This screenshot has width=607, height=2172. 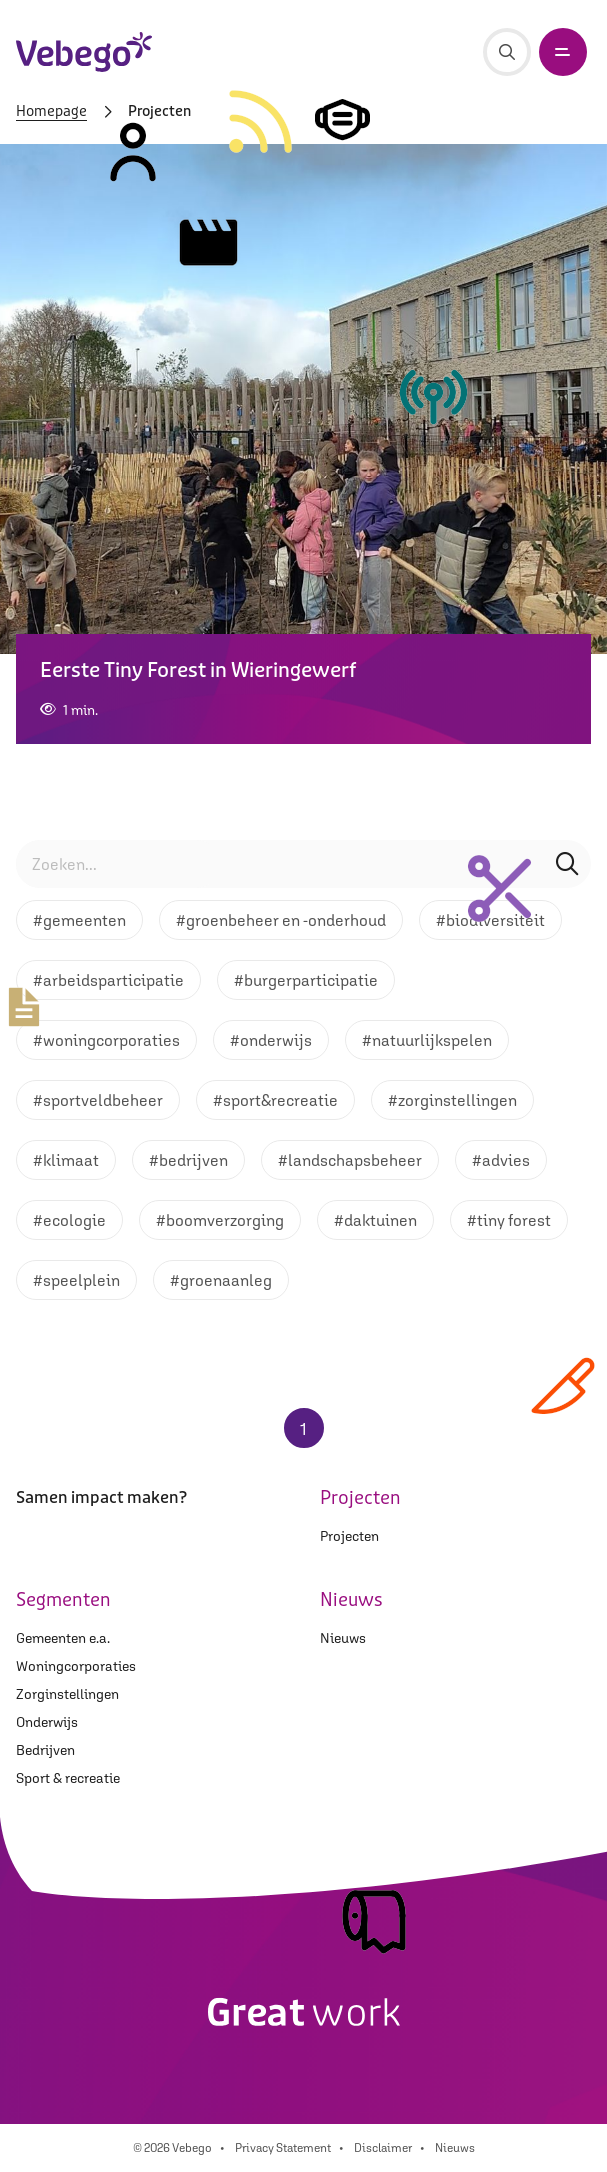 I want to click on view document details, so click(x=24, y=1007).